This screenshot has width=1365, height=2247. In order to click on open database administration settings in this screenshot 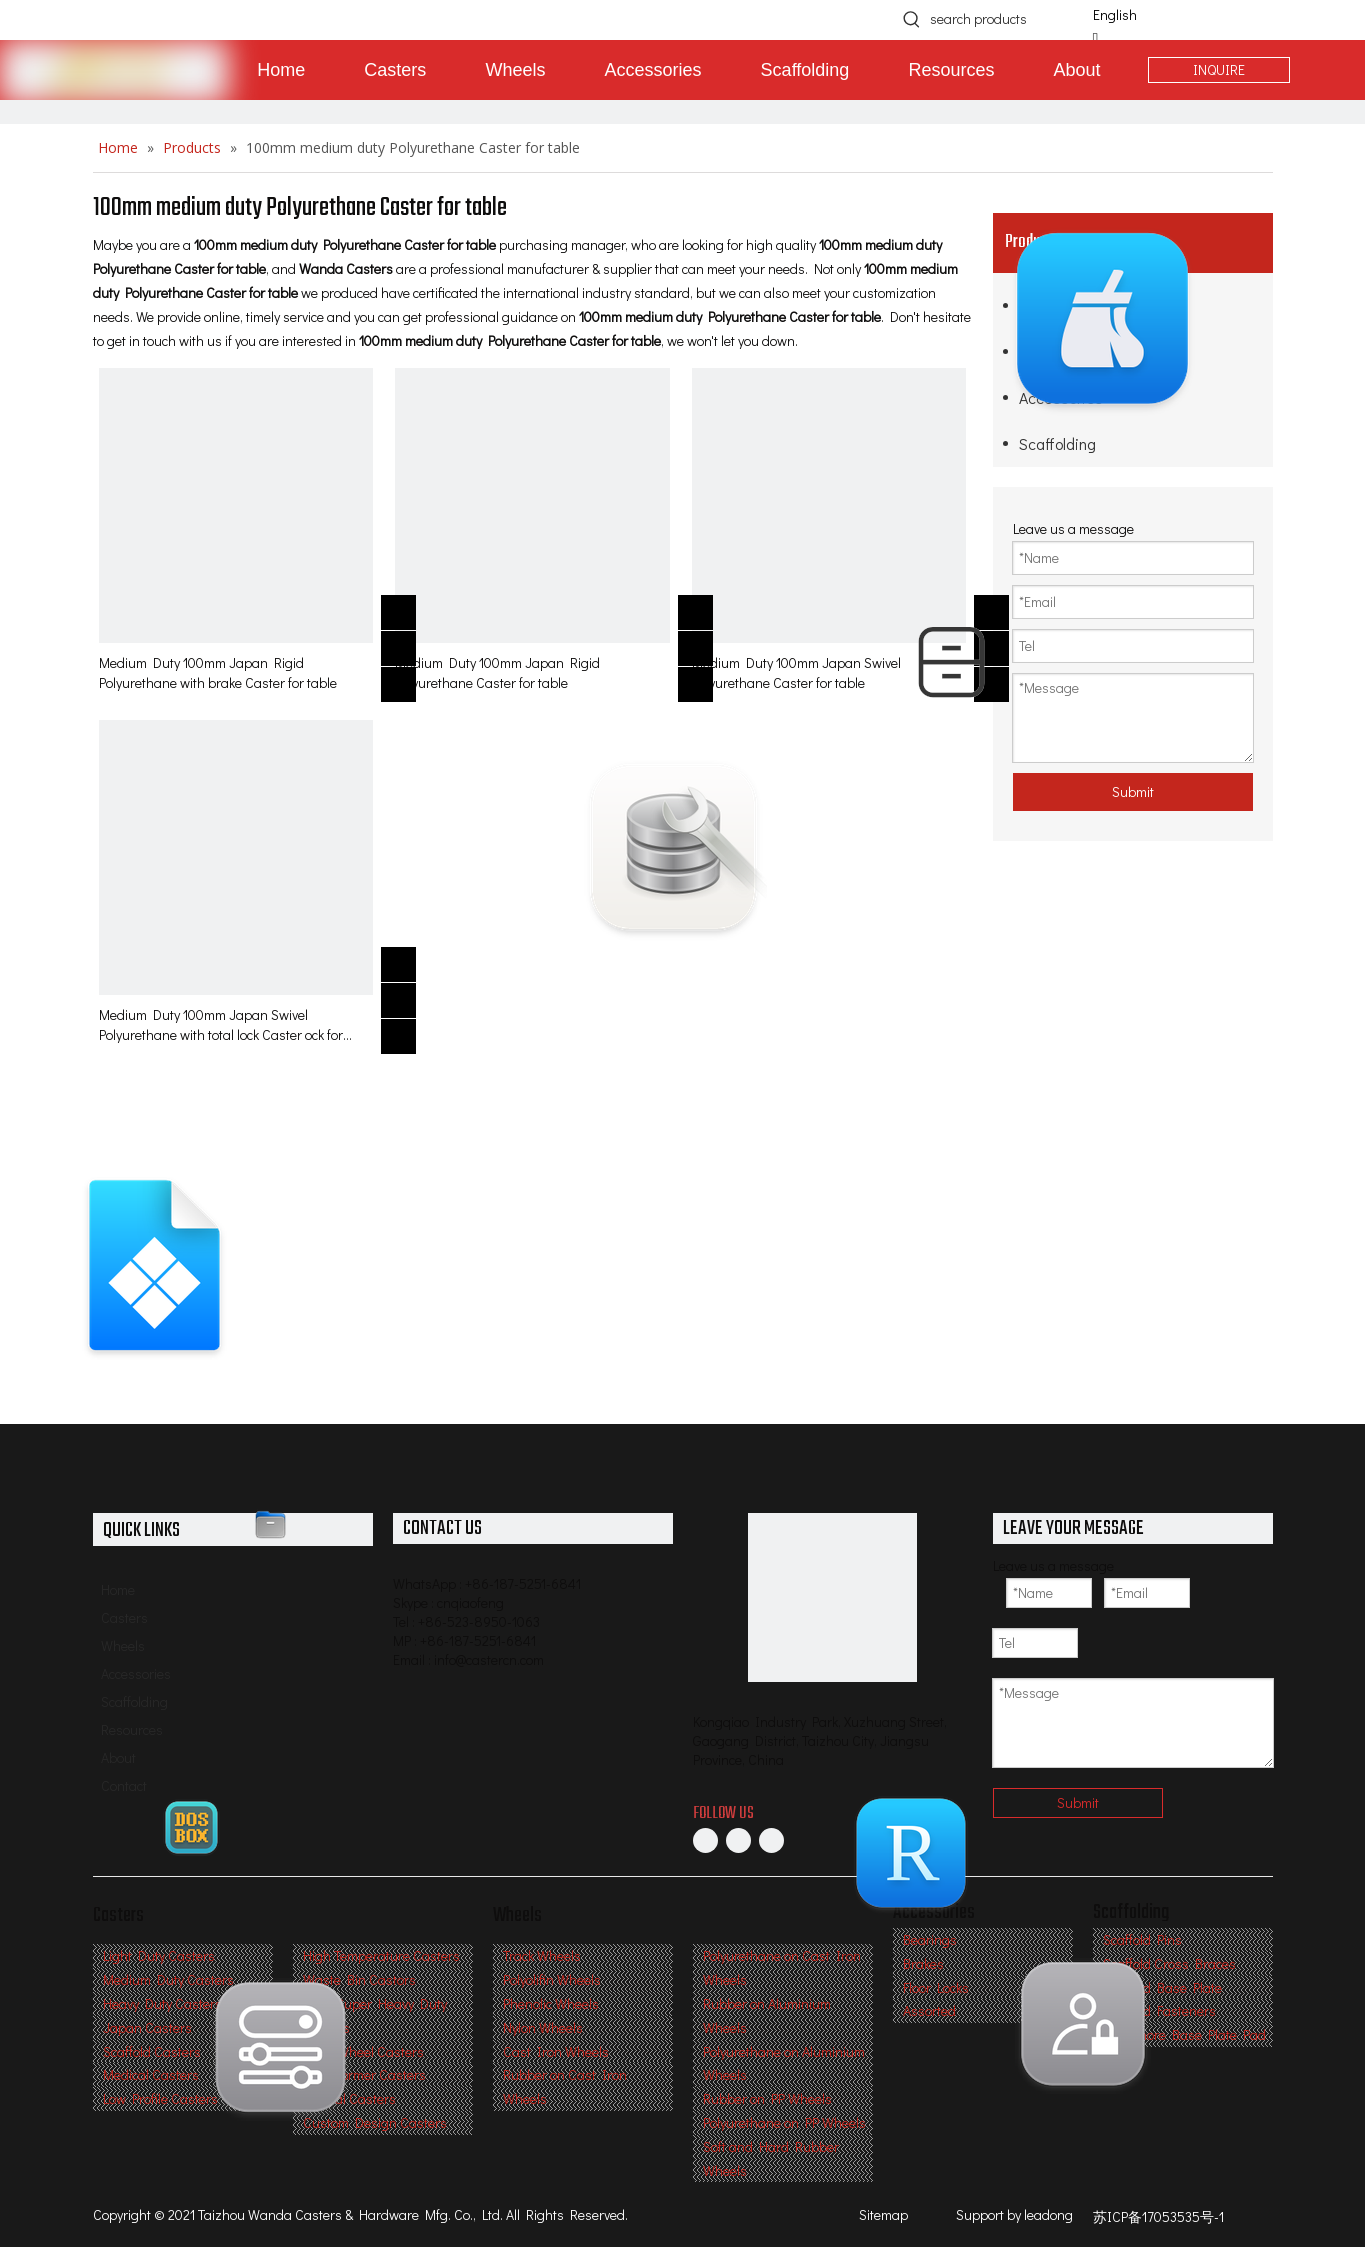, I will do `click(673, 847)`.